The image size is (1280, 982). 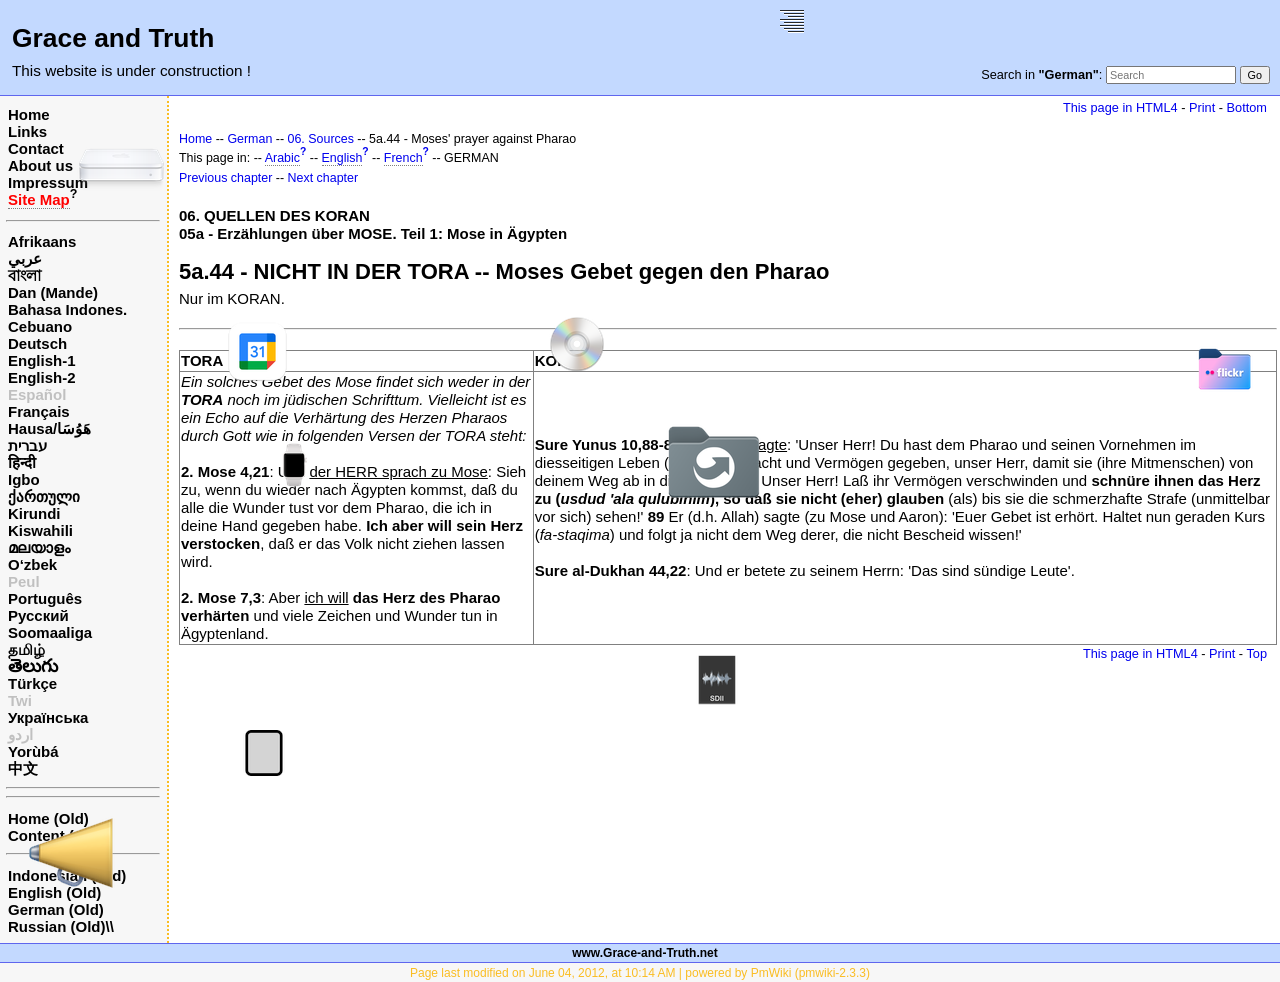 What do you see at coordinates (121, 157) in the screenshot?
I see `access airport extreme router settings` at bounding box center [121, 157].